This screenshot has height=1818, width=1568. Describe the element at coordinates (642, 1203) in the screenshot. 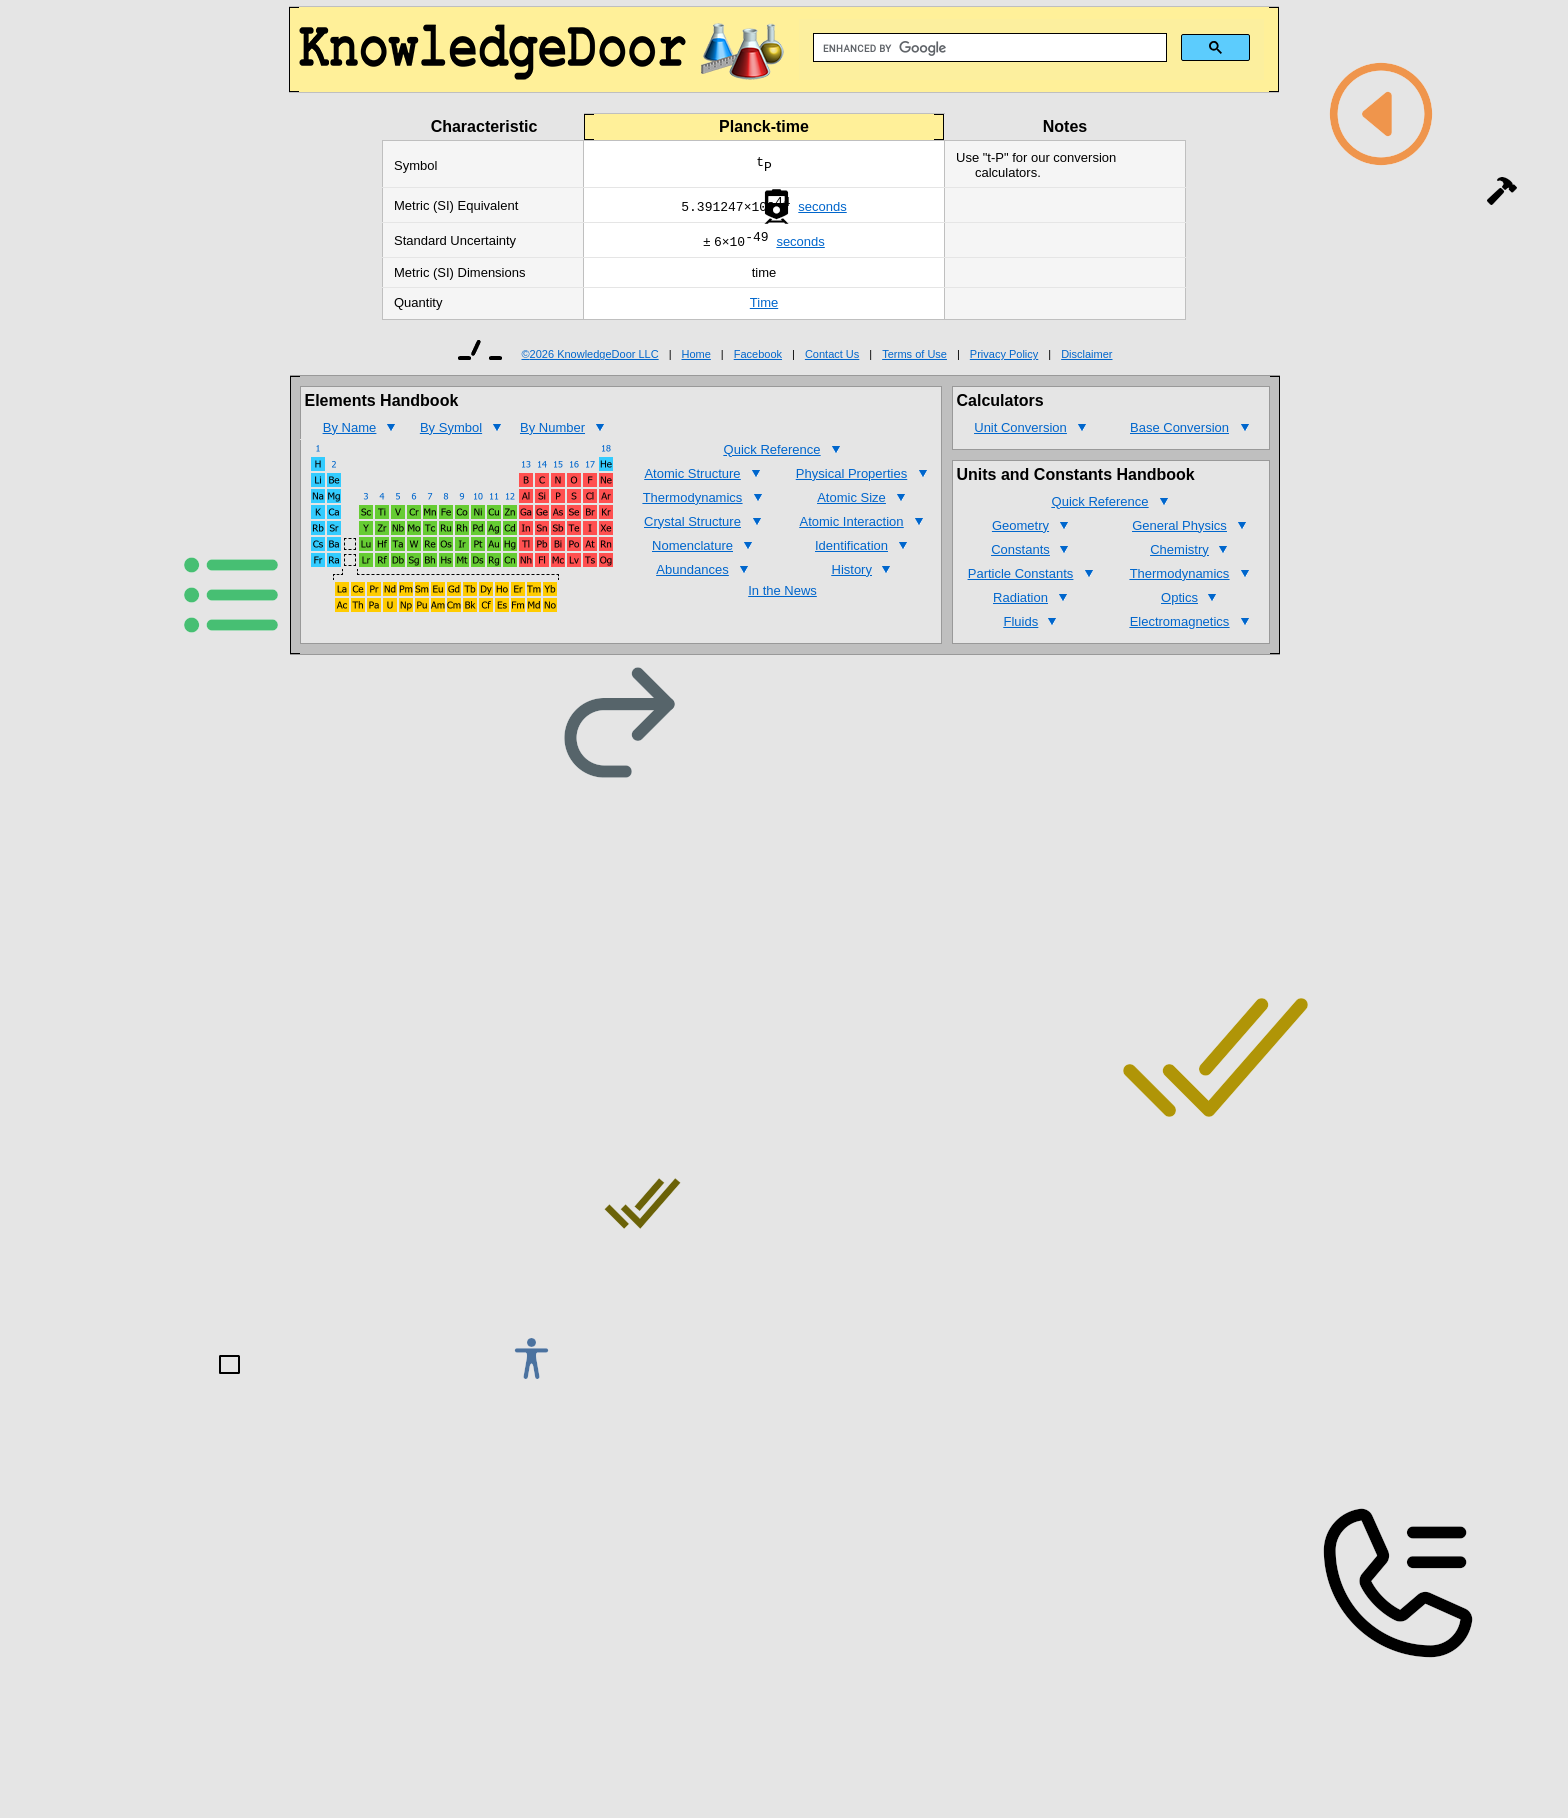

I see `indicates message has been read or delivered` at that location.